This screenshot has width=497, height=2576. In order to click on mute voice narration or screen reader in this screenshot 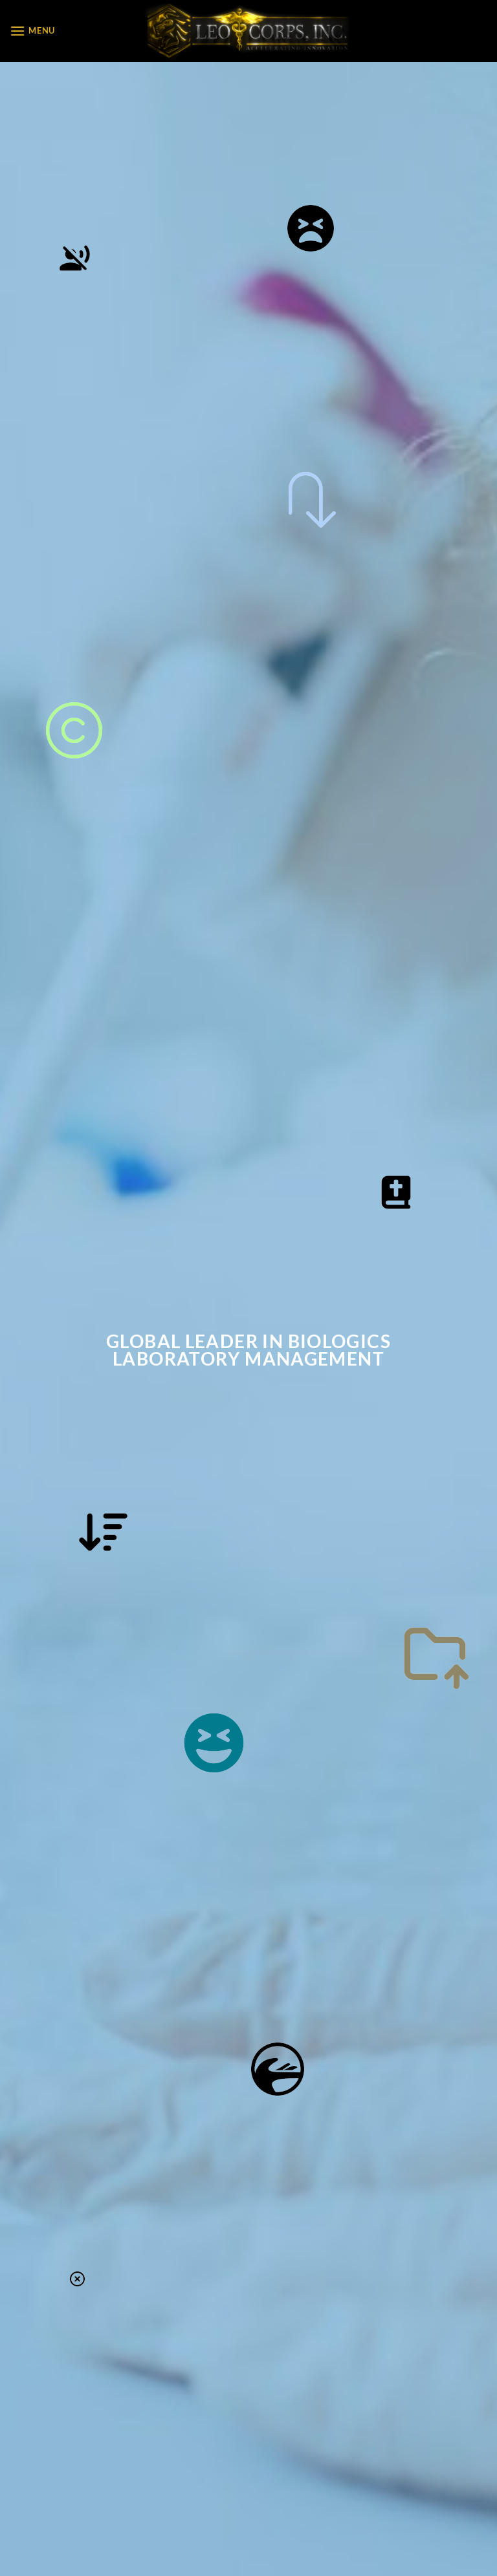, I will do `click(74, 258)`.